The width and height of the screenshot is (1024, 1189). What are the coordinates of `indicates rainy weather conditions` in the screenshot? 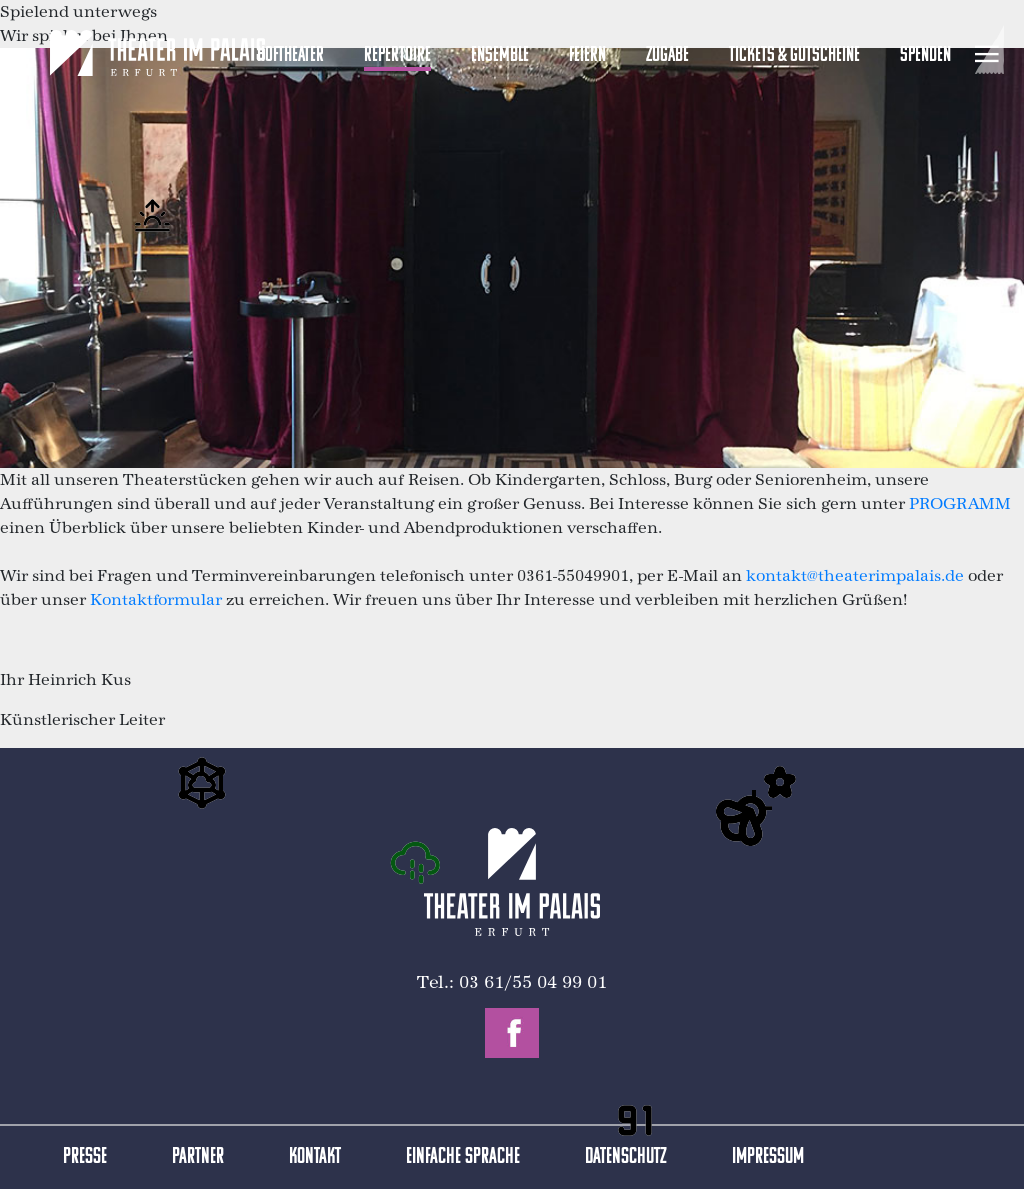 It's located at (414, 859).